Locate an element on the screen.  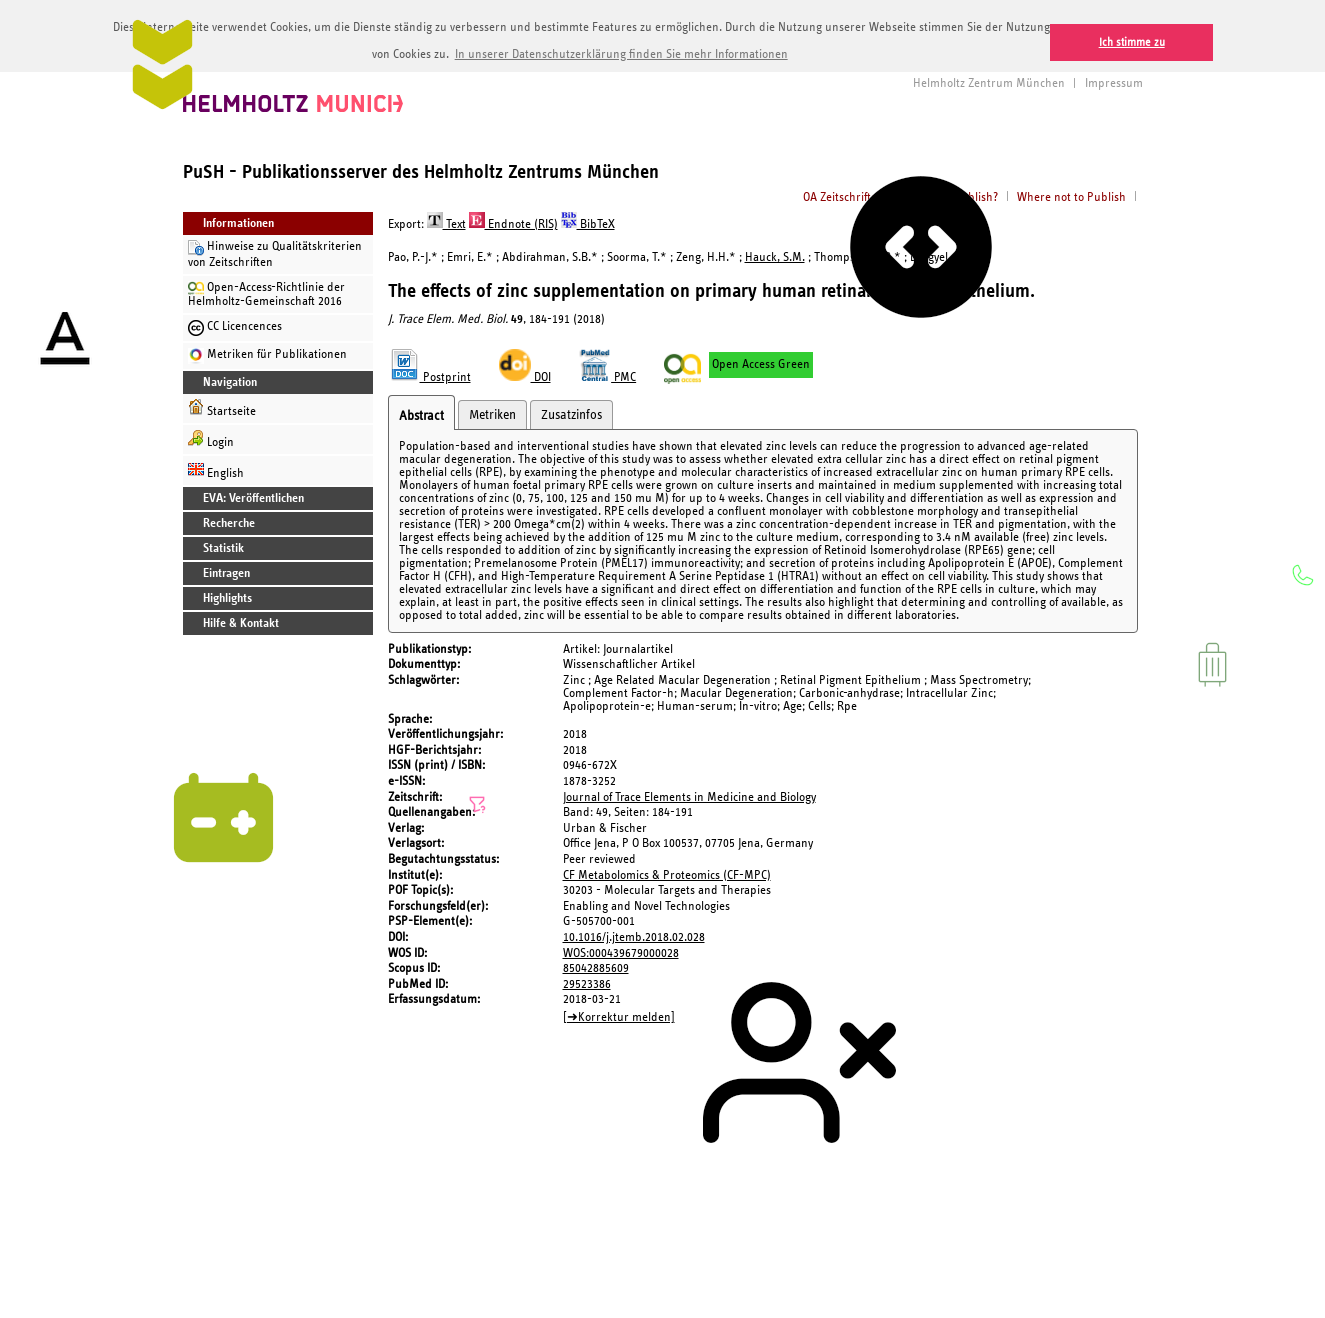
access code editor or developer tools is located at coordinates (921, 247).